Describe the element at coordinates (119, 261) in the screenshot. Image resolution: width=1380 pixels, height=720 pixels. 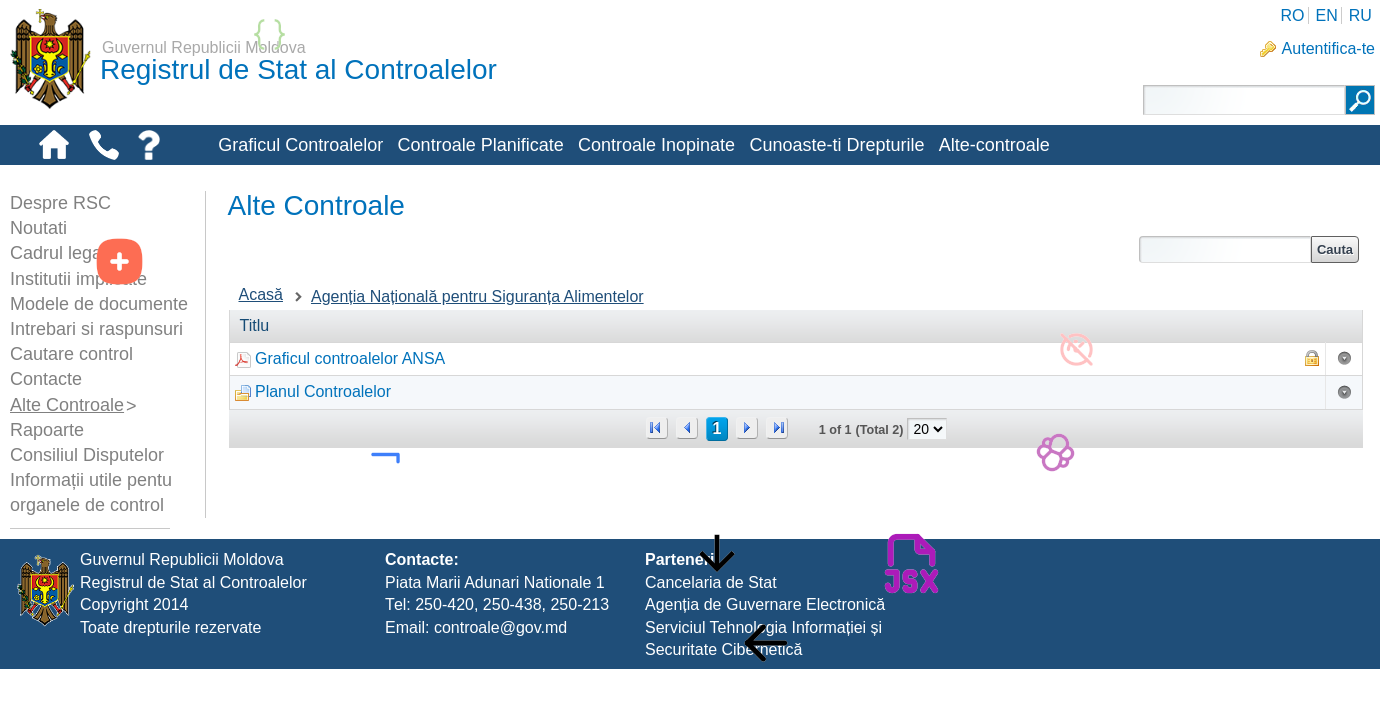
I see `add a new item` at that location.